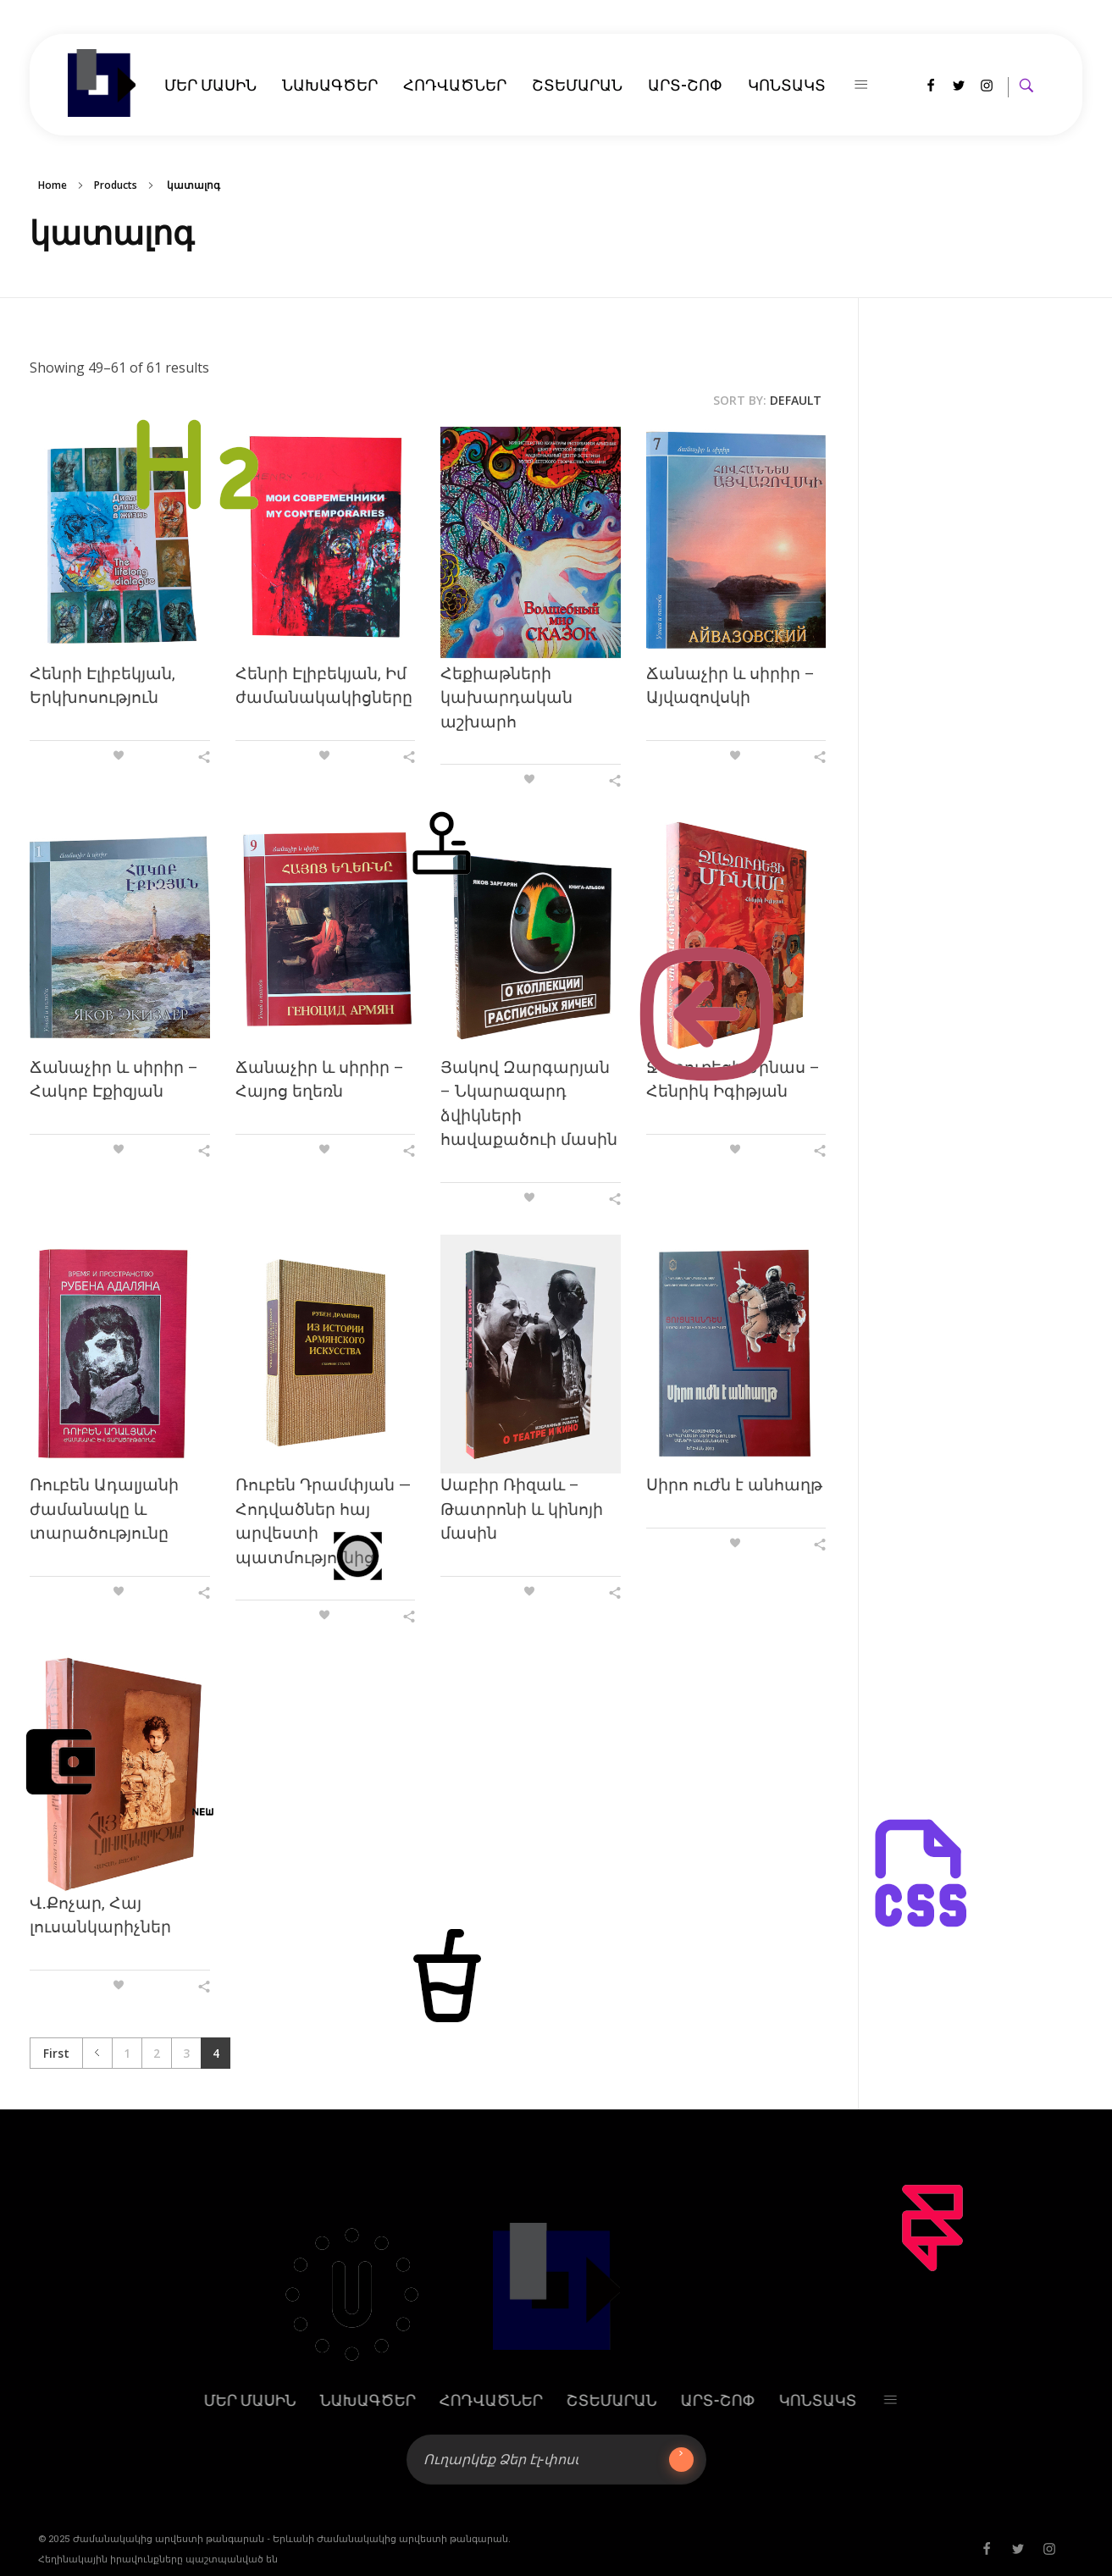 Image resolution: width=1112 pixels, height=2576 pixels. What do you see at coordinates (202, 1811) in the screenshot?
I see `indicates new content or recently added items` at bounding box center [202, 1811].